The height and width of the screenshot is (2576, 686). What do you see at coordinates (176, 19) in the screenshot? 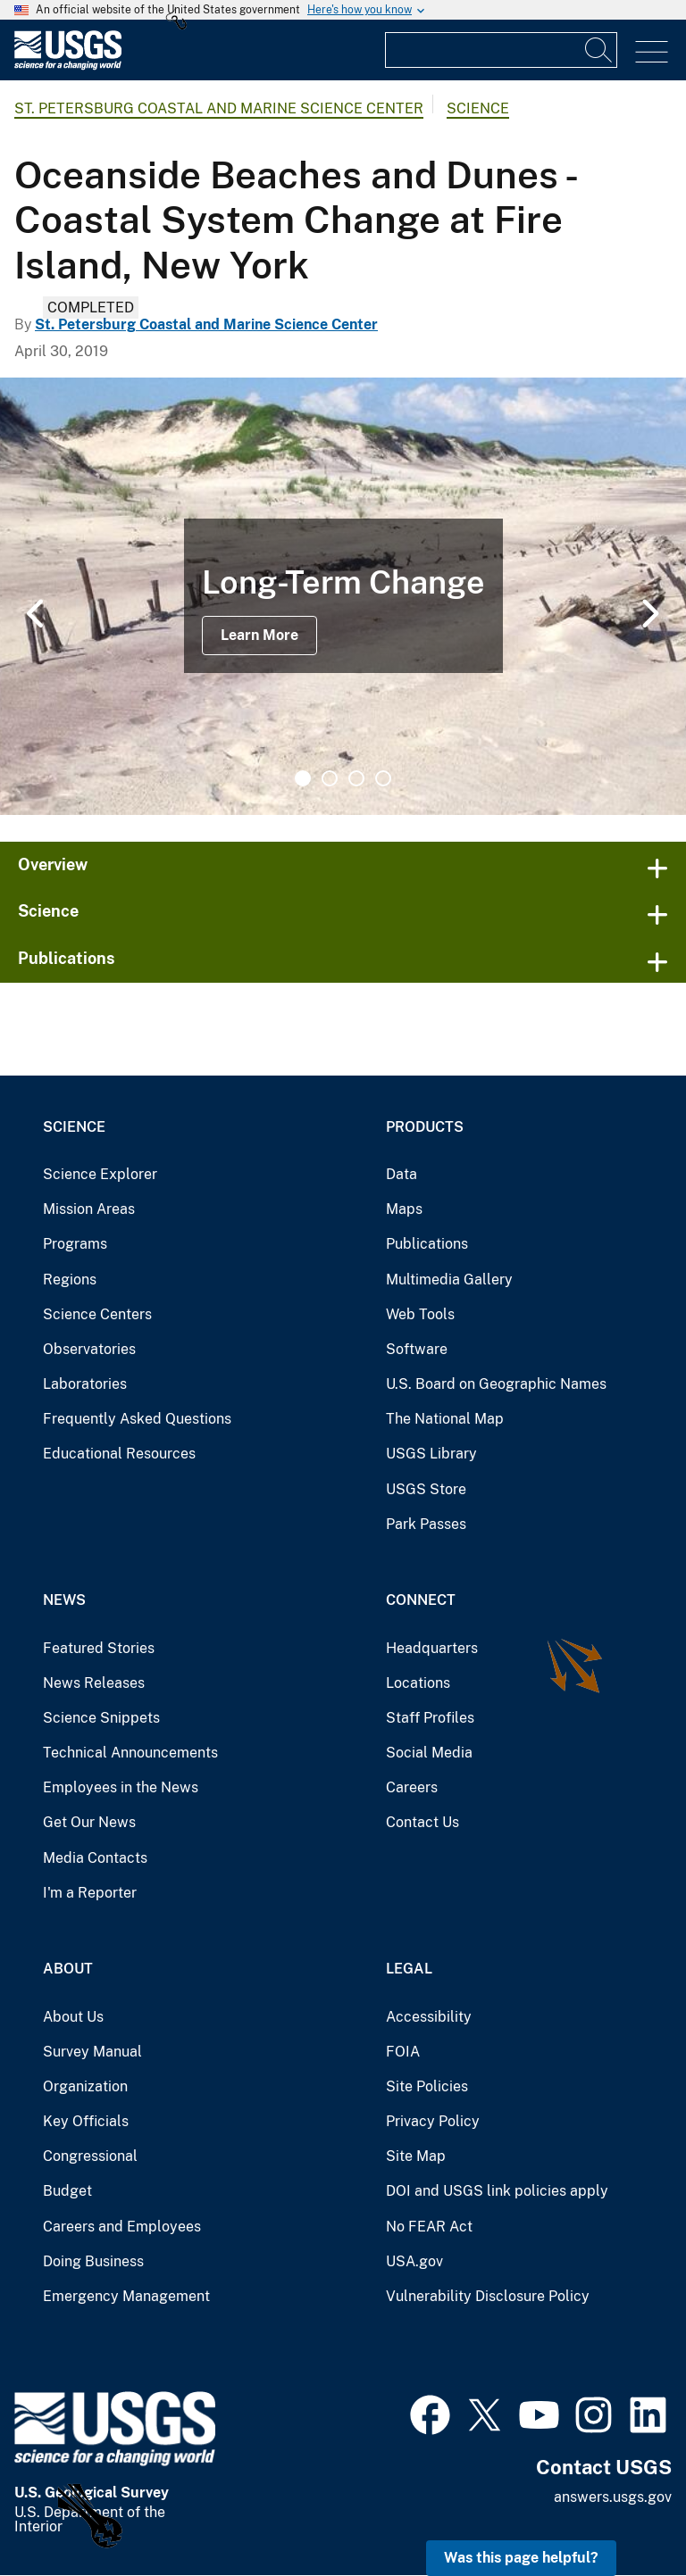
I see `access fishing mini-game or activity` at bounding box center [176, 19].